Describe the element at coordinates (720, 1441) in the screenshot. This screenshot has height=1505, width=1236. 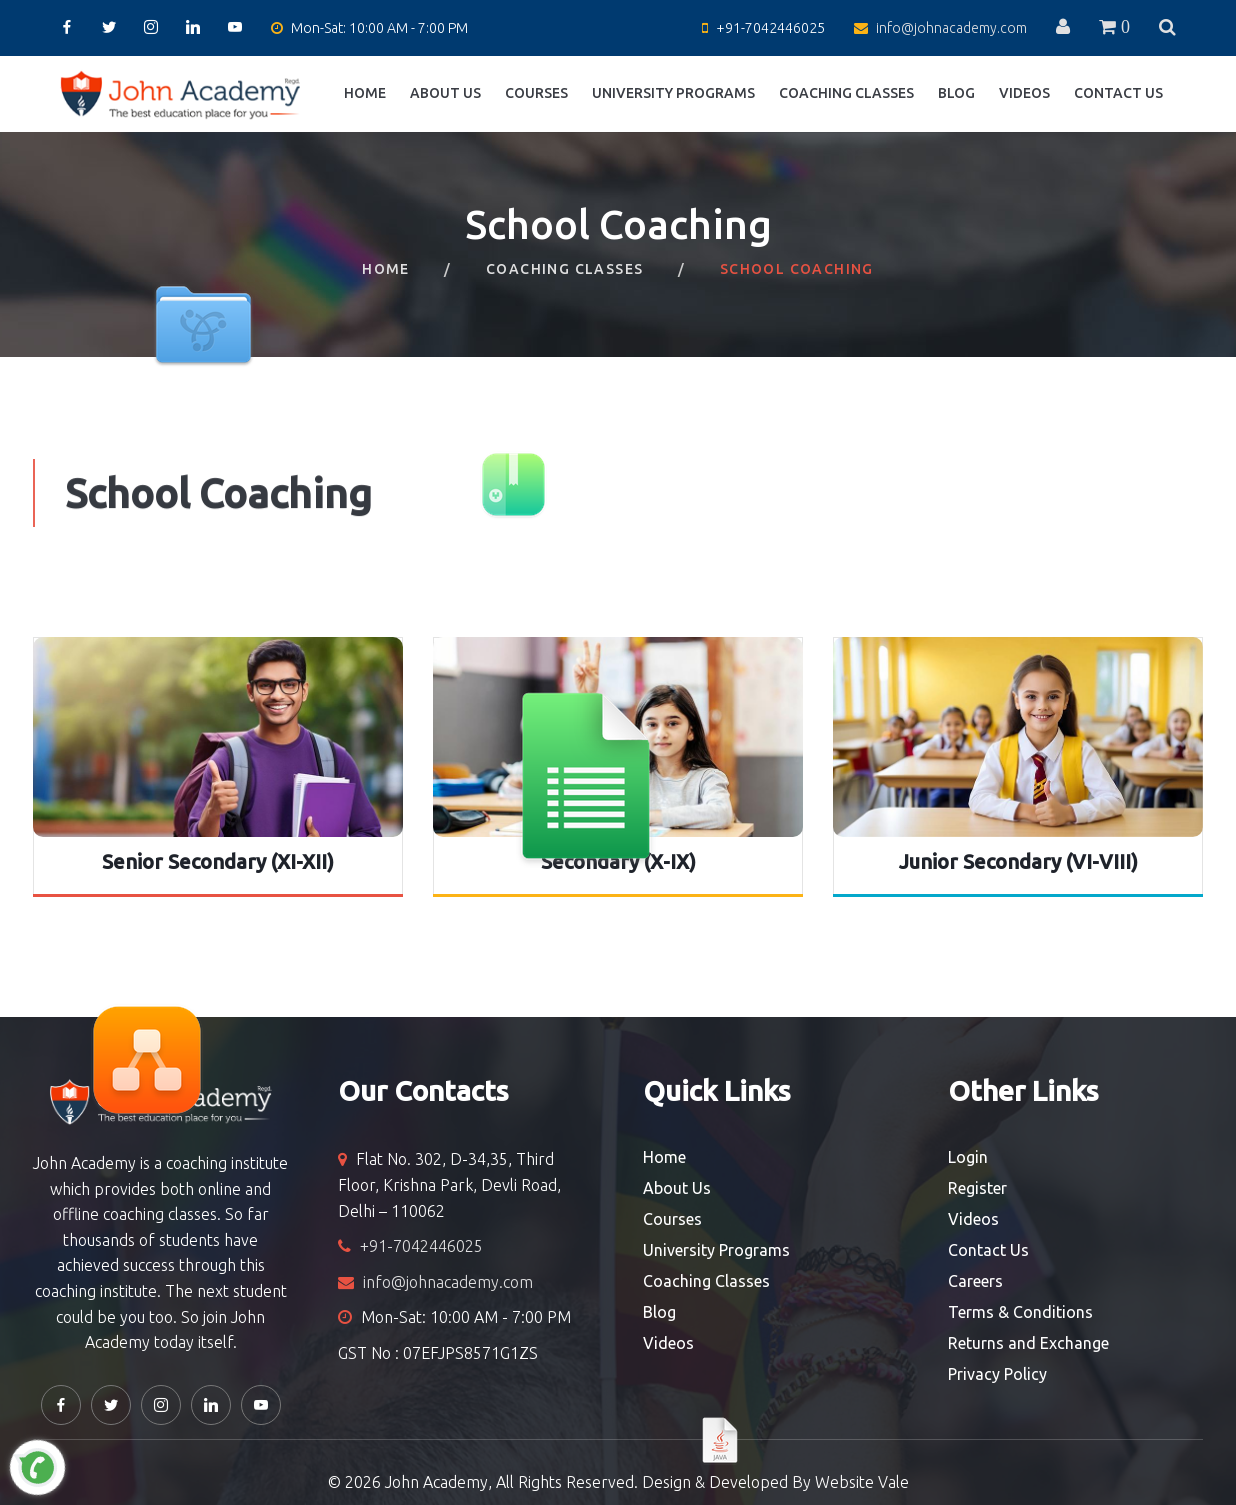
I see `a java source code file` at that location.